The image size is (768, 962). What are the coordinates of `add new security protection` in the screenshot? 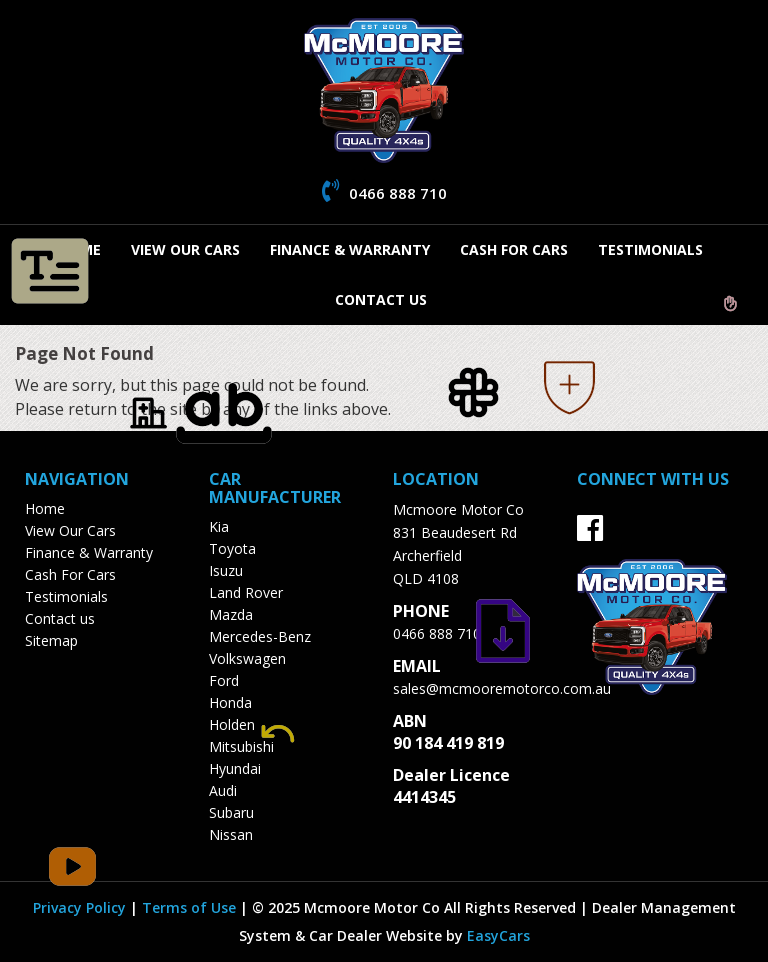 It's located at (569, 384).